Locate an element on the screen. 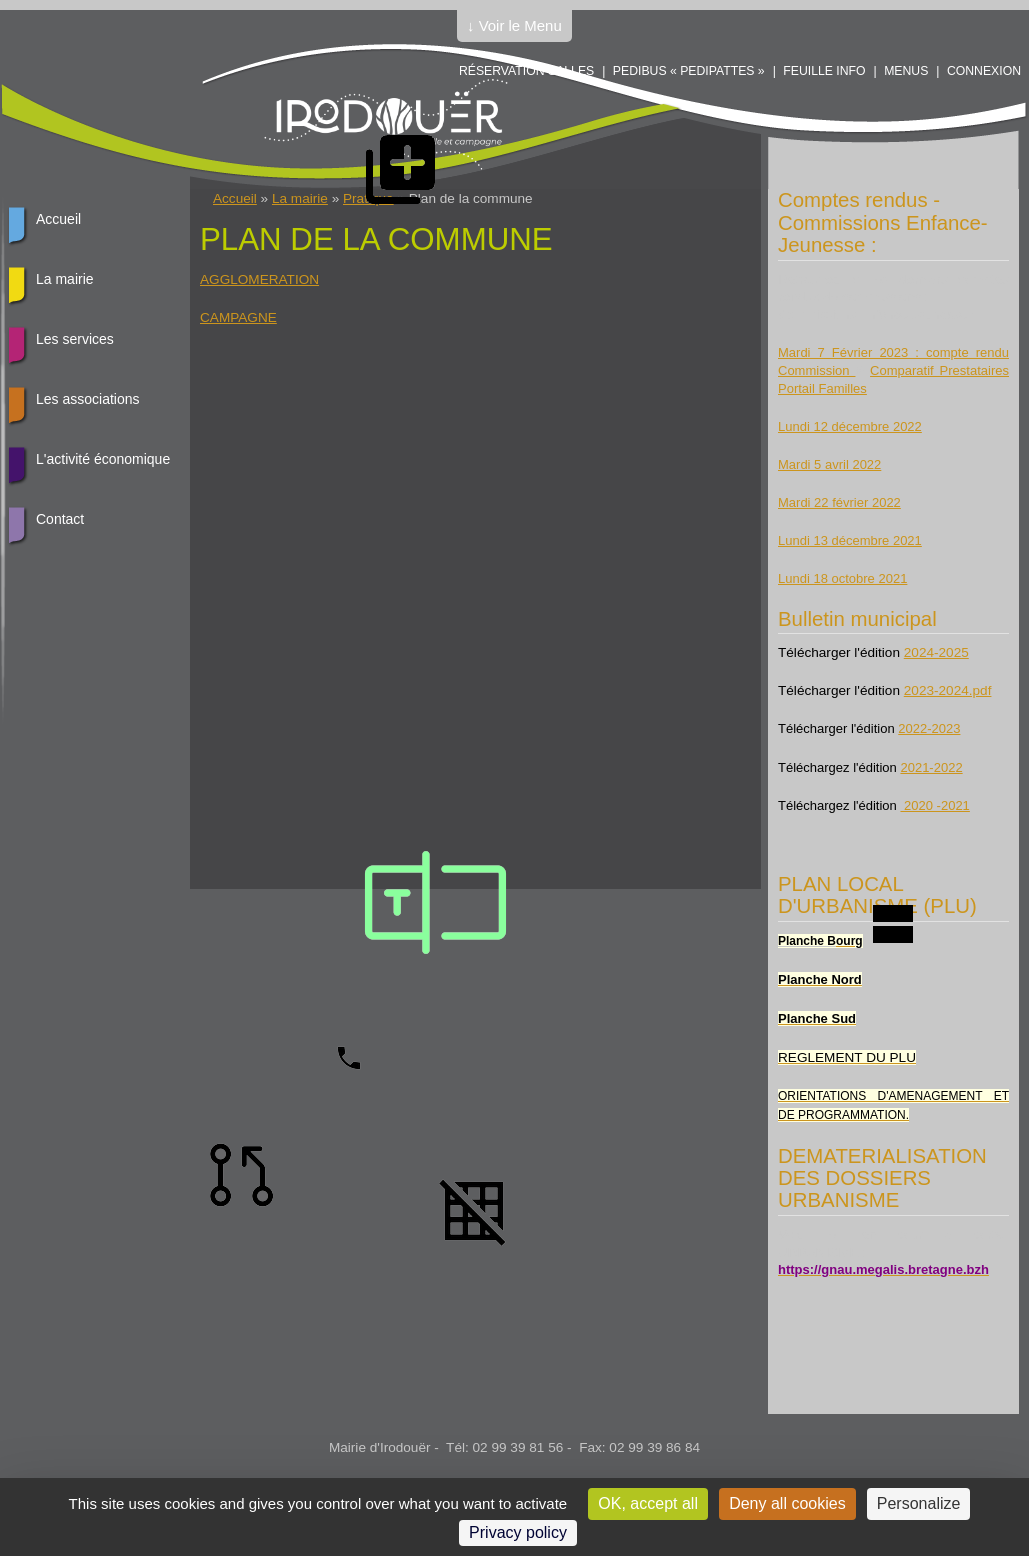 Image resolution: width=1029 pixels, height=1556 pixels. make a phone call is located at coordinates (349, 1058).